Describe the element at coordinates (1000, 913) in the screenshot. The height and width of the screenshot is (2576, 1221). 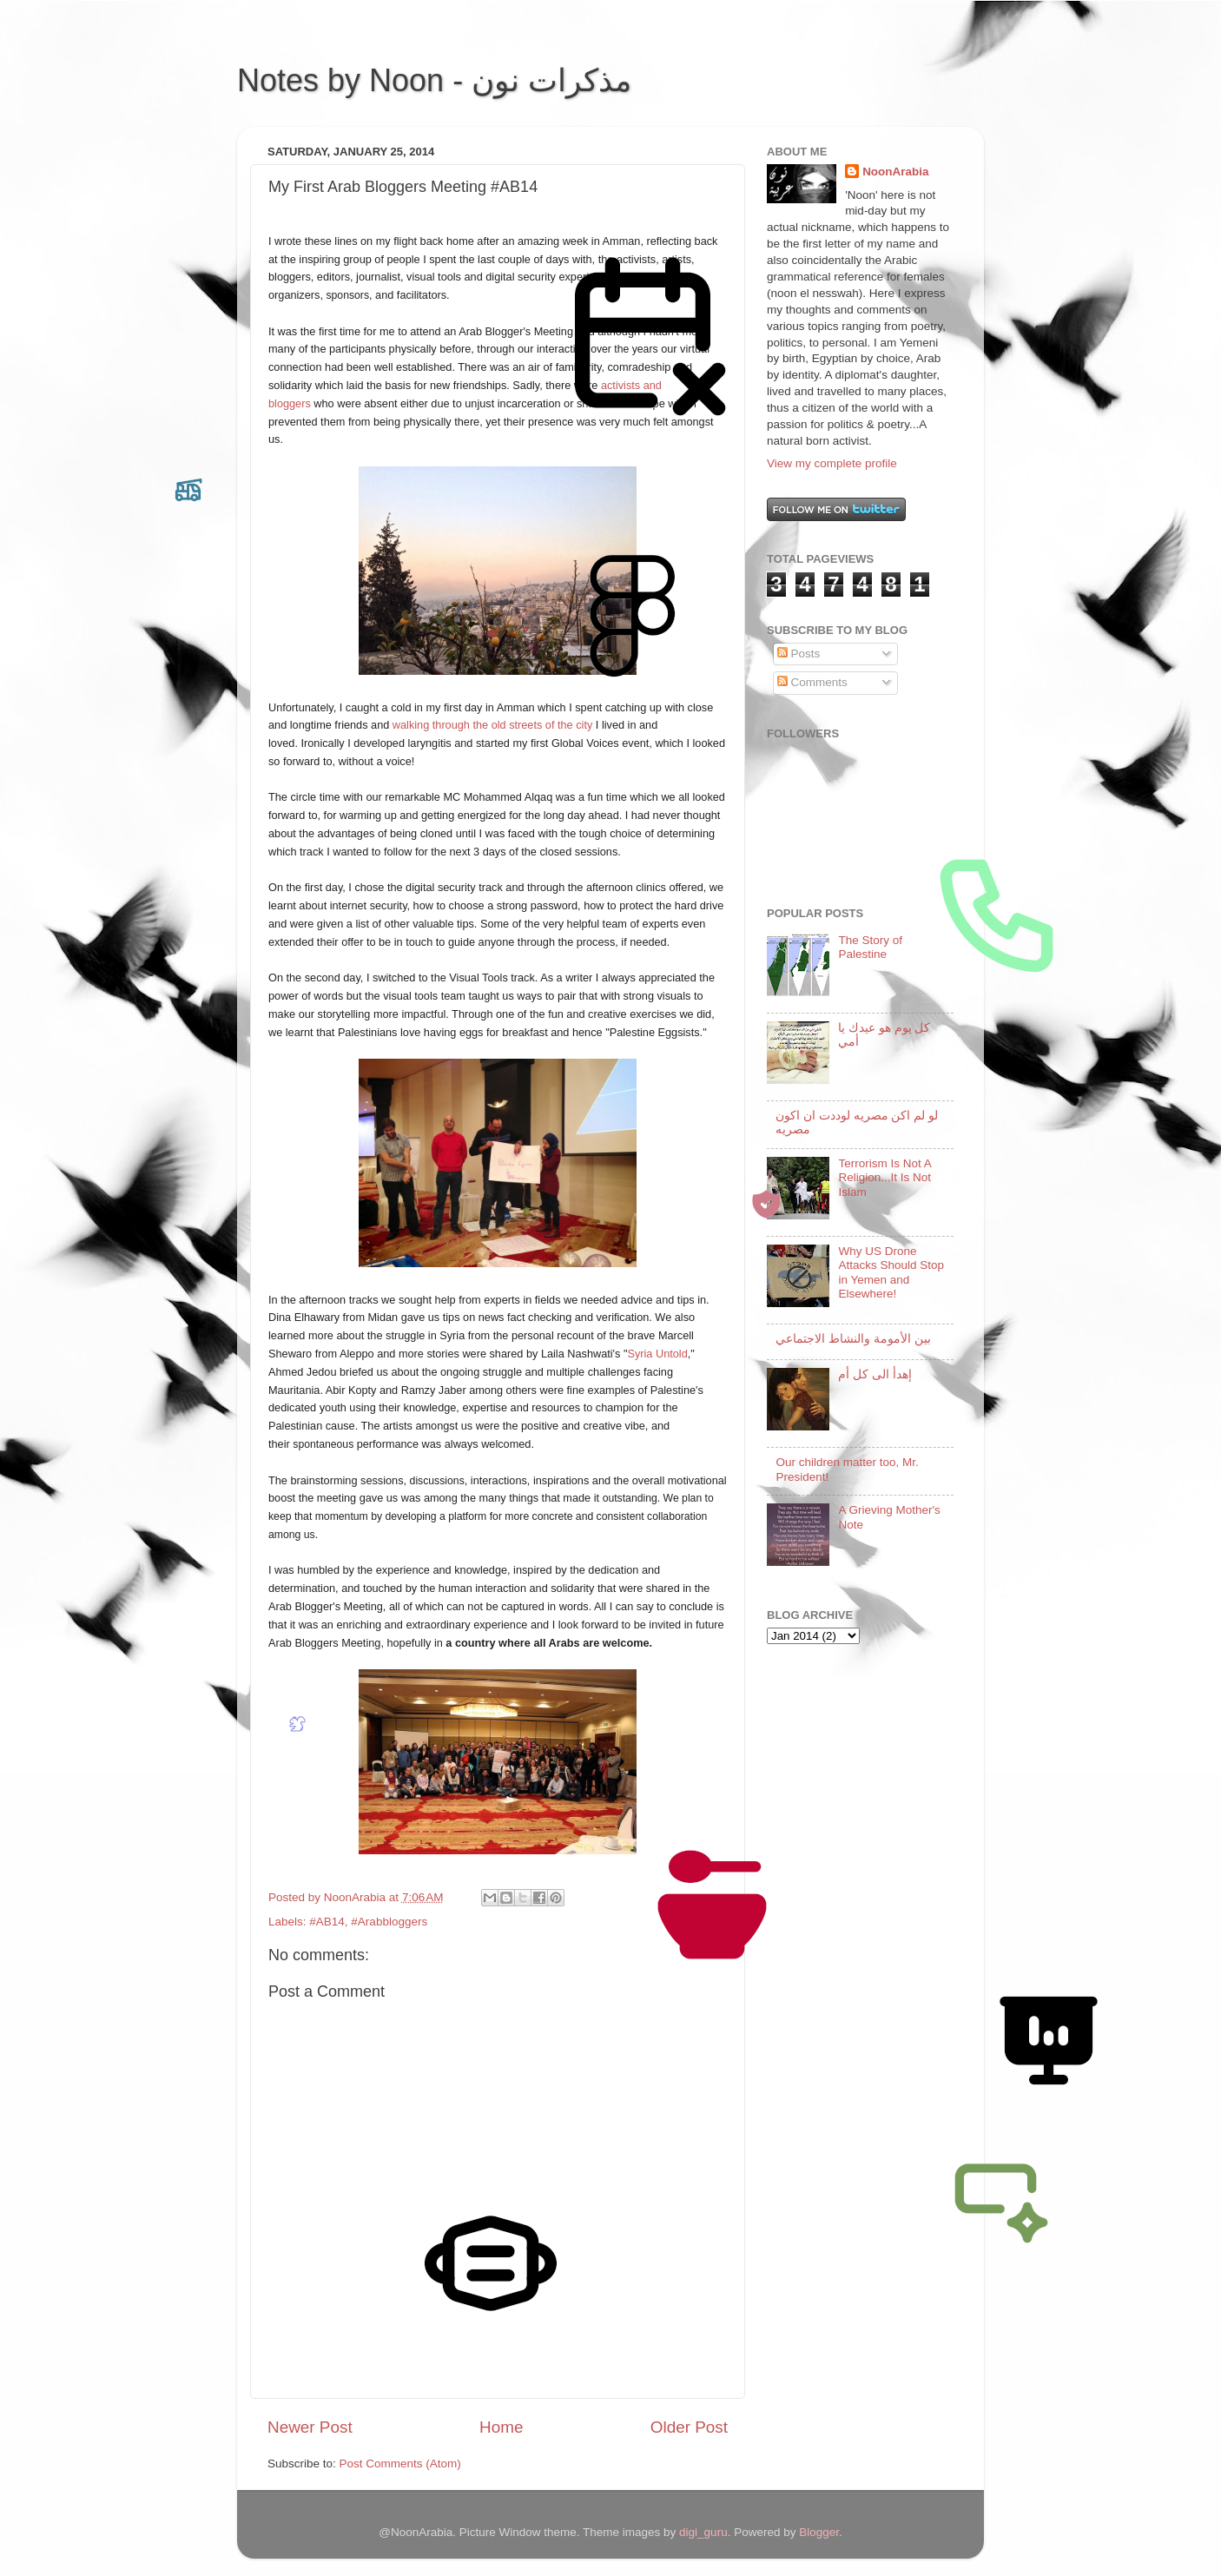
I see `make a phone call` at that location.